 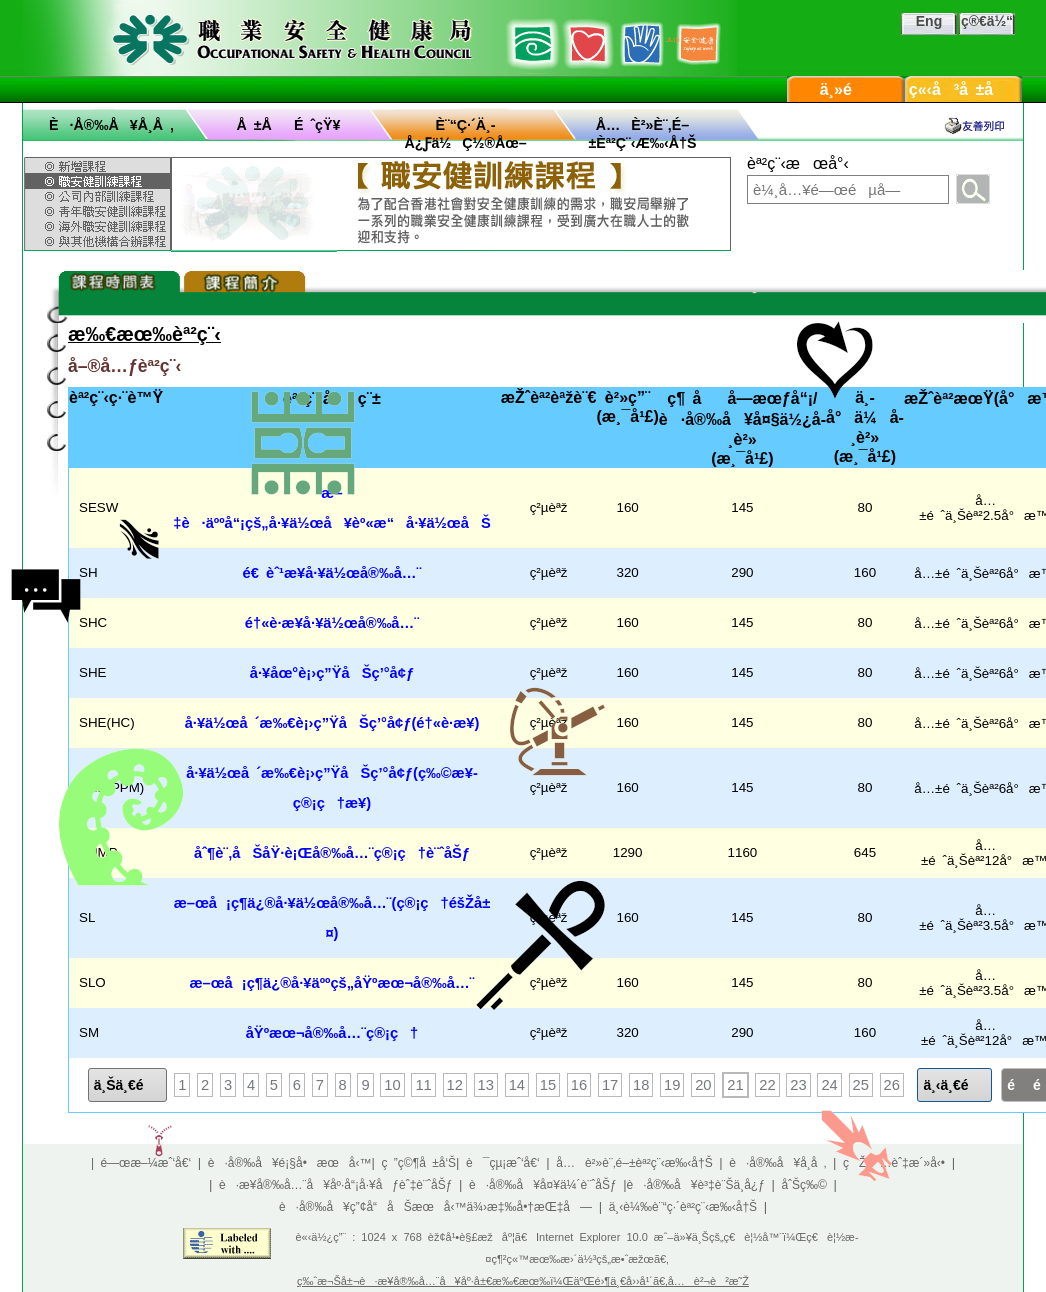 I want to click on indicates water or stream-related content, so click(x=139, y=539).